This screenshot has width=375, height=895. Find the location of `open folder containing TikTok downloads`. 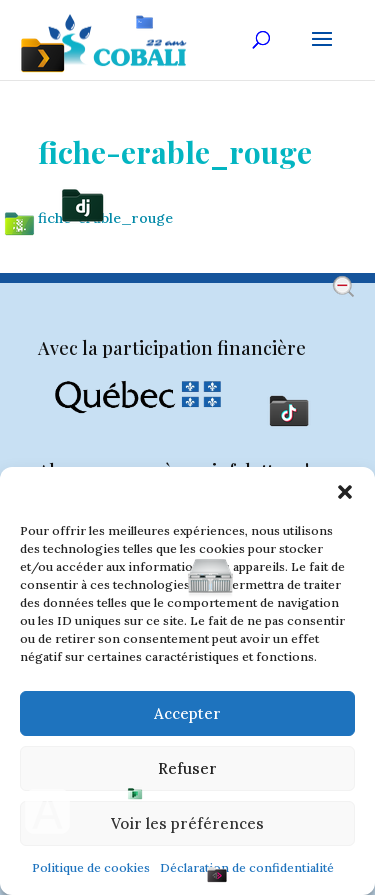

open folder containing TikTok downloads is located at coordinates (289, 412).